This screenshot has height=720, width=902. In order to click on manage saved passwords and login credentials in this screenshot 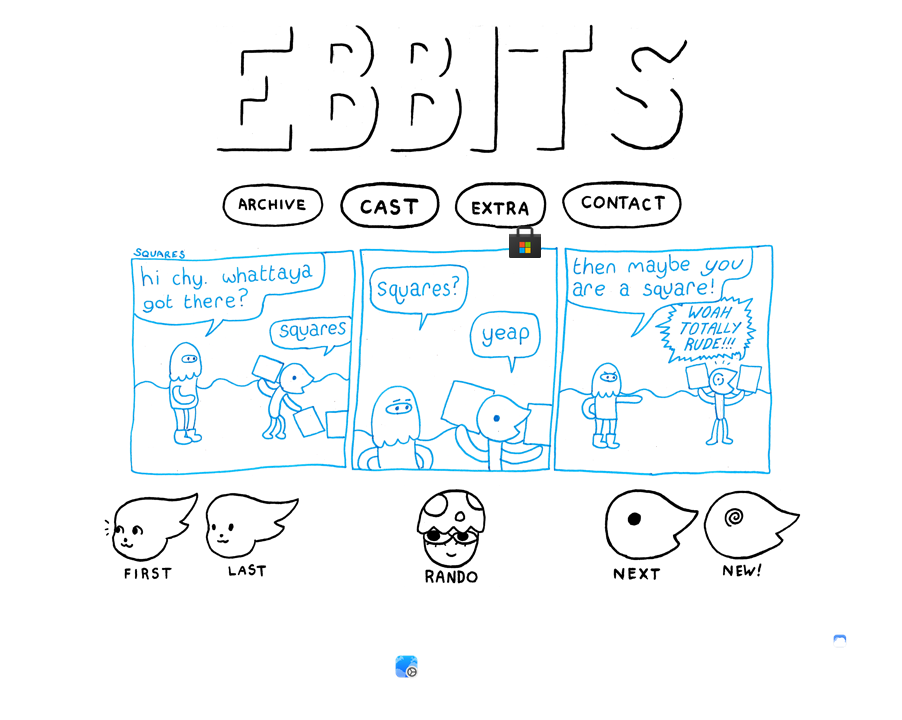, I will do `click(865, 651)`.